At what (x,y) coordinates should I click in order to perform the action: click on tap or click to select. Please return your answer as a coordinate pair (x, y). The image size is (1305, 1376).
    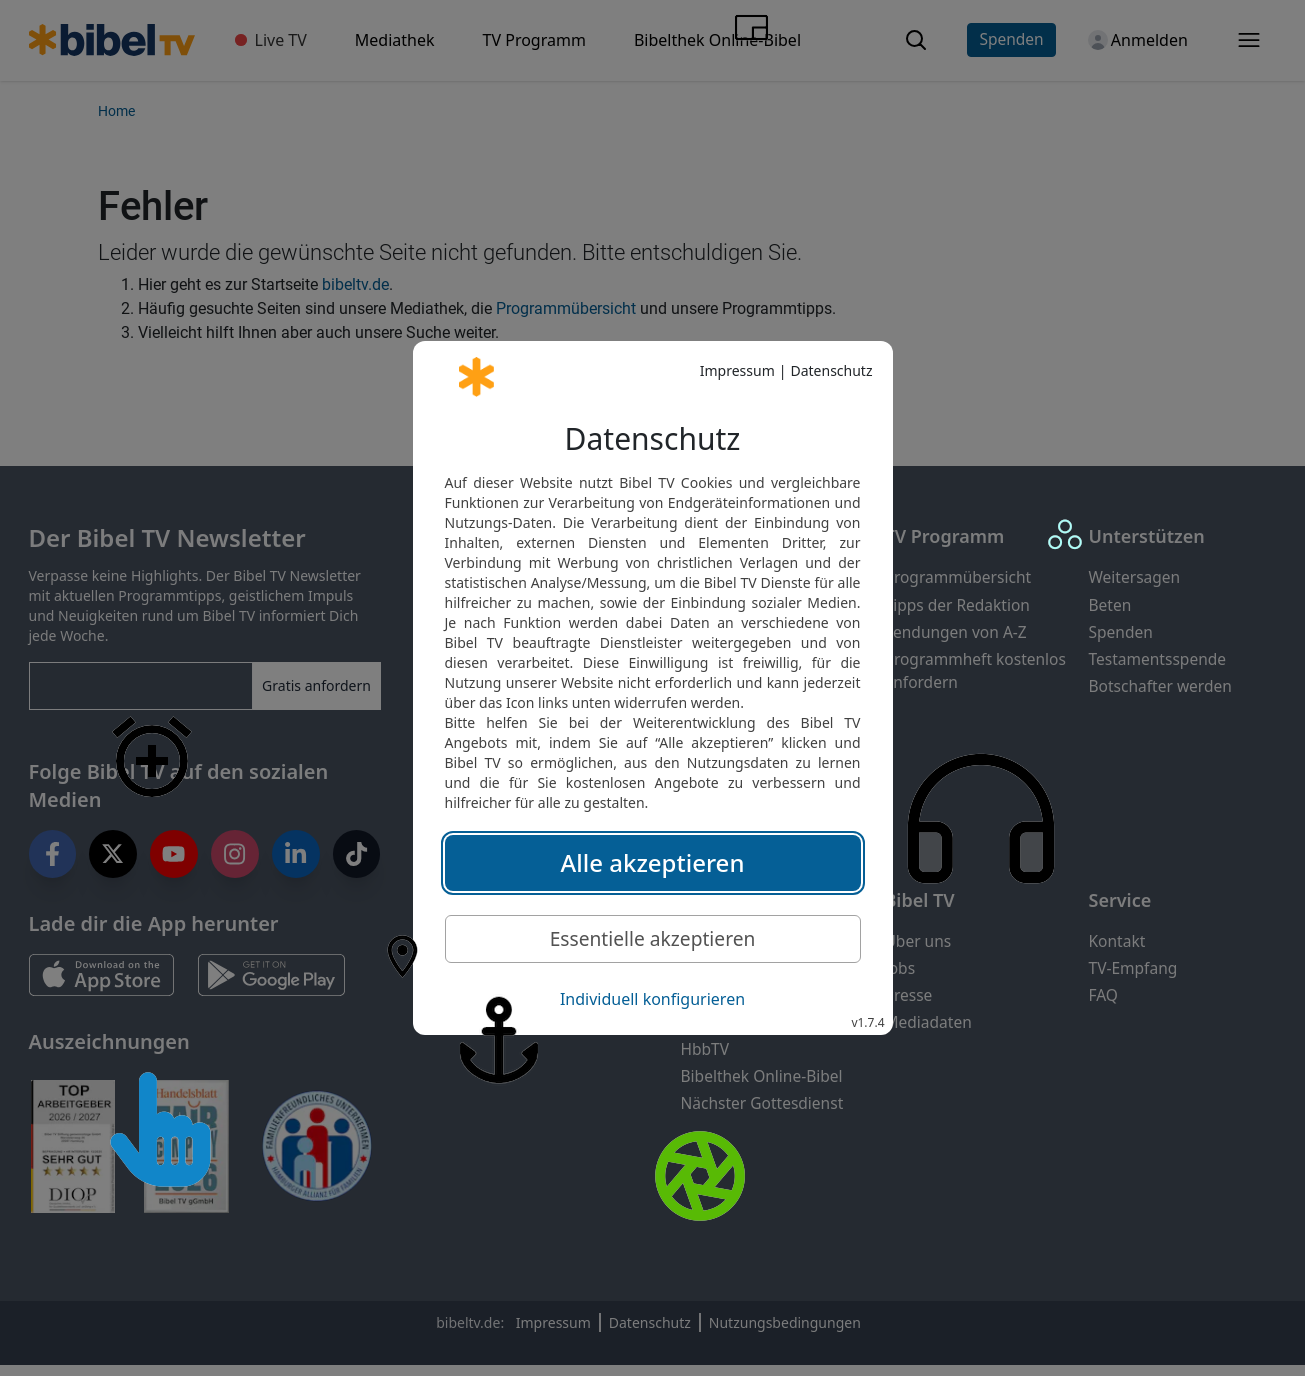
    Looking at the image, I should click on (160, 1129).